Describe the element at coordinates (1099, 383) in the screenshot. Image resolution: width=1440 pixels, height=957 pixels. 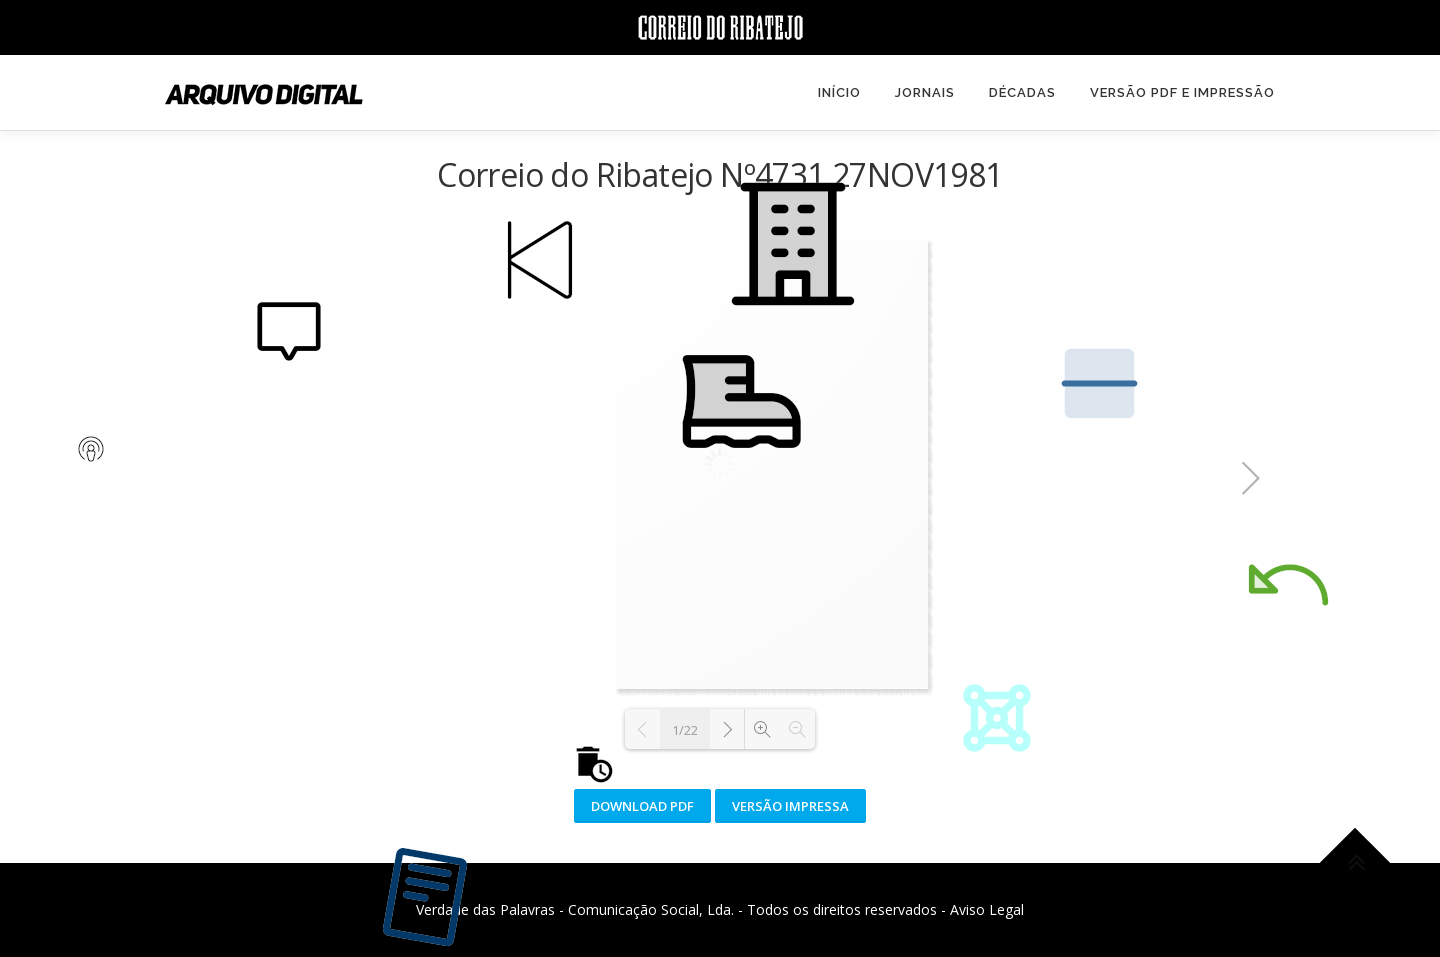
I see `decrease quantity or value` at that location.